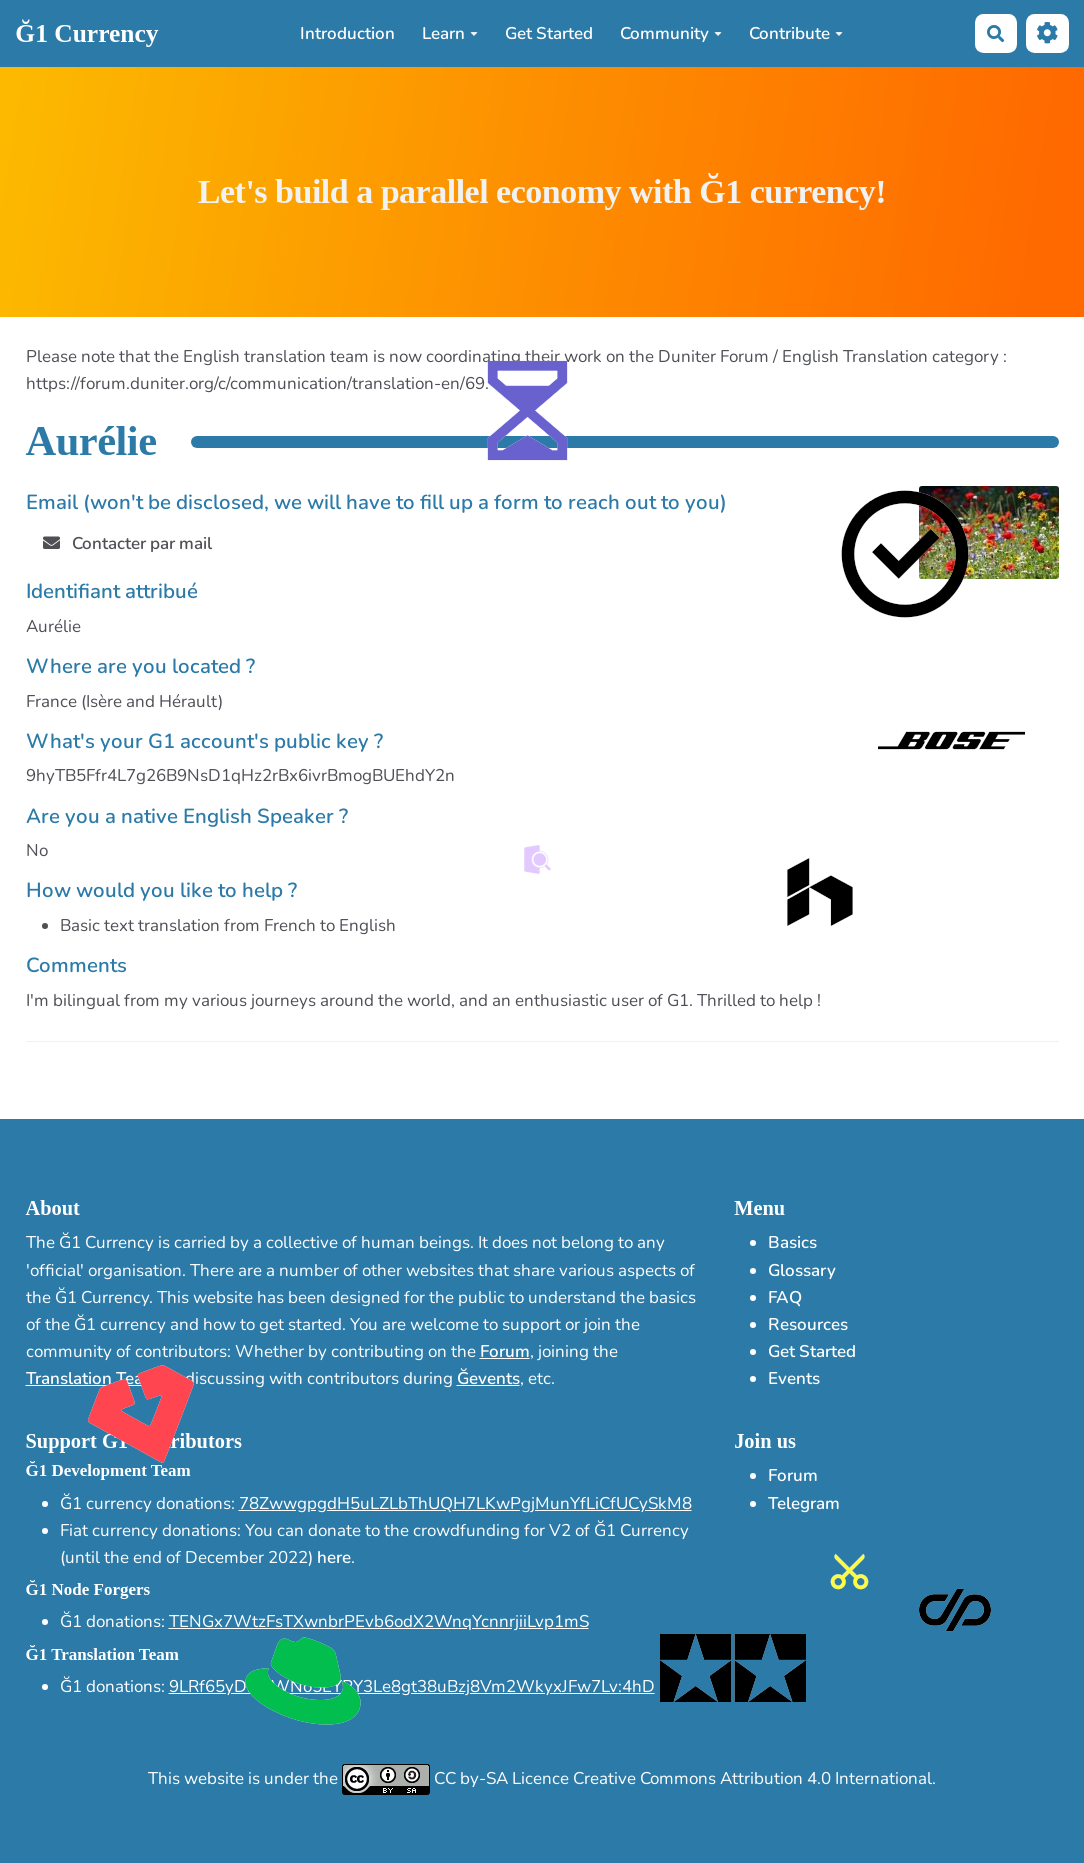 The height and width of the screenshot is (1863, 1084). What do you see at coordinates (849, 1570) in the screenshot?
I see `cut selected content` at bounding box center [849, 1570].